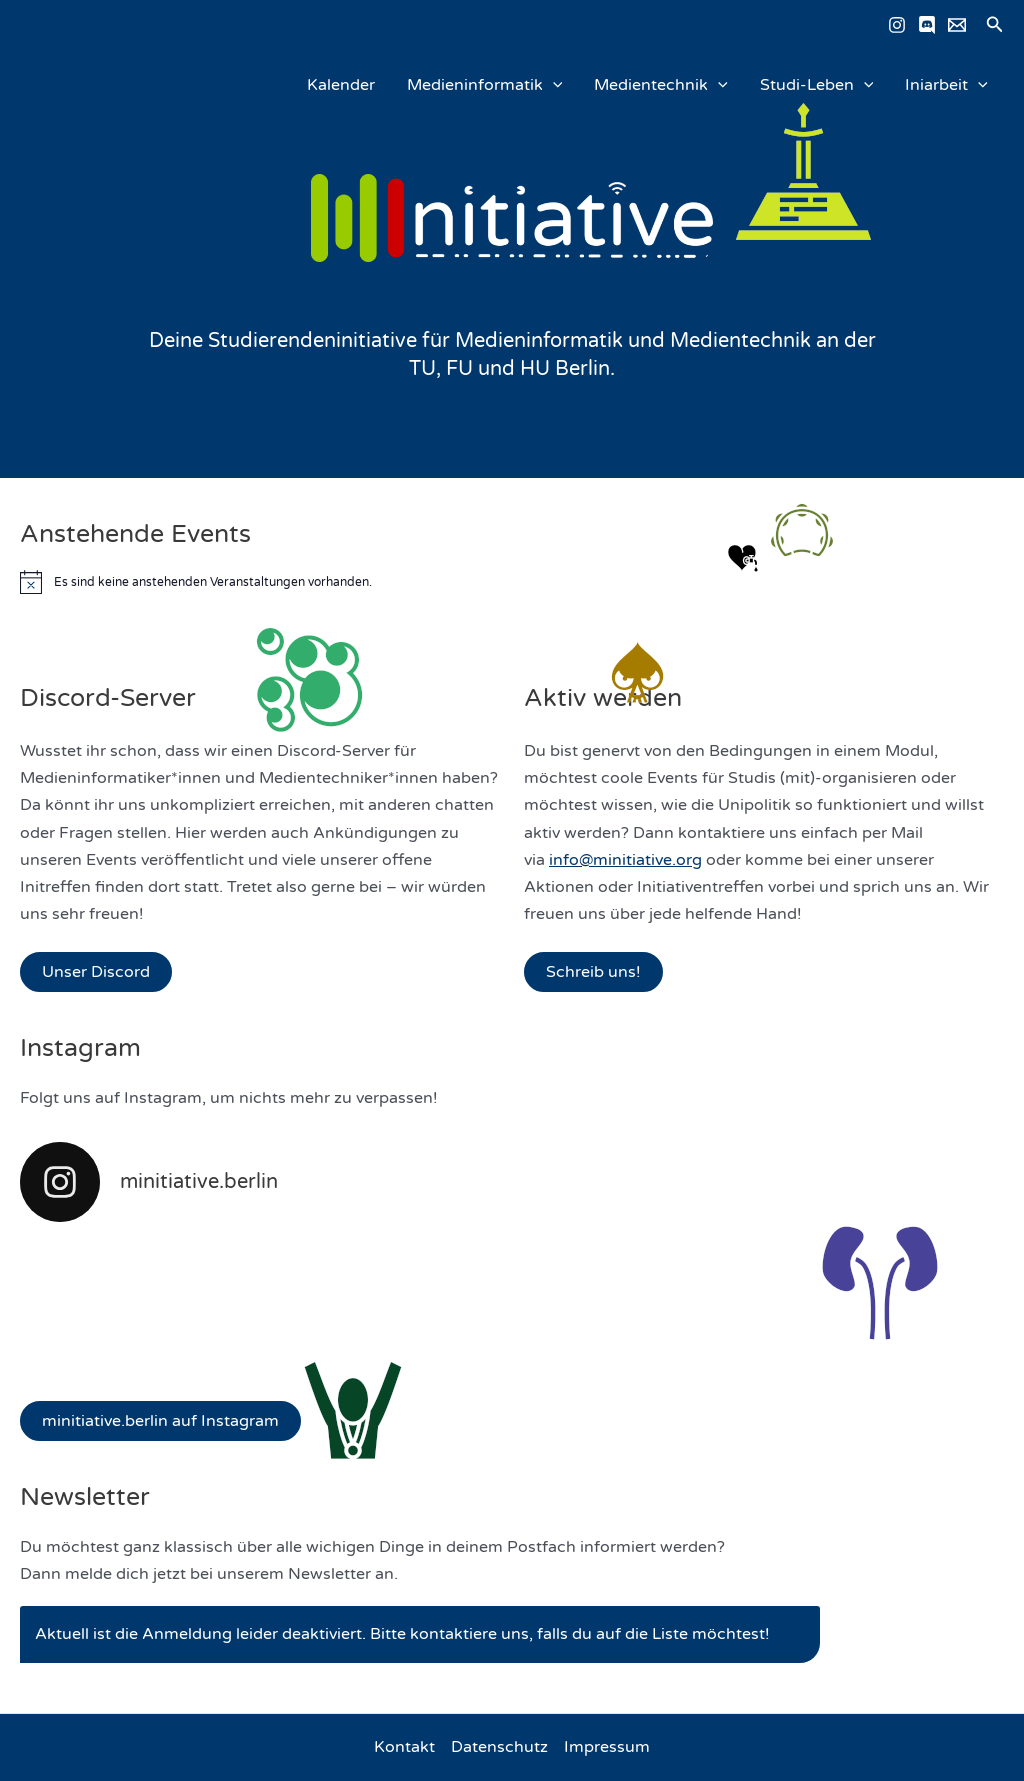 The width and height of the screenshot is (1024, 1781). I want to click on indicates a winner or top performer, so click(353, 1410).